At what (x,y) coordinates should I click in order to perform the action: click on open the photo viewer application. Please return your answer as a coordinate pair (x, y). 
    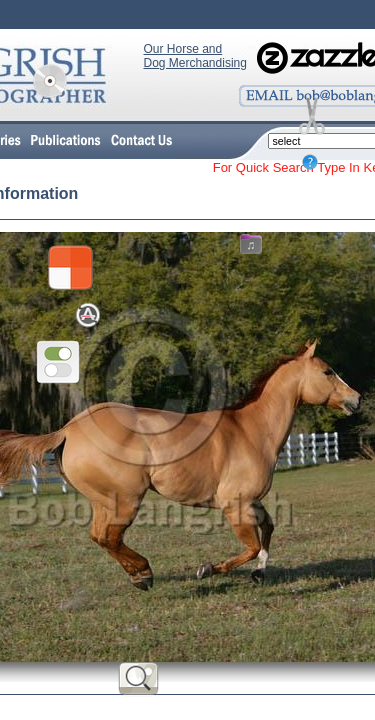
    Looking at the image, I should click on (138, 678).